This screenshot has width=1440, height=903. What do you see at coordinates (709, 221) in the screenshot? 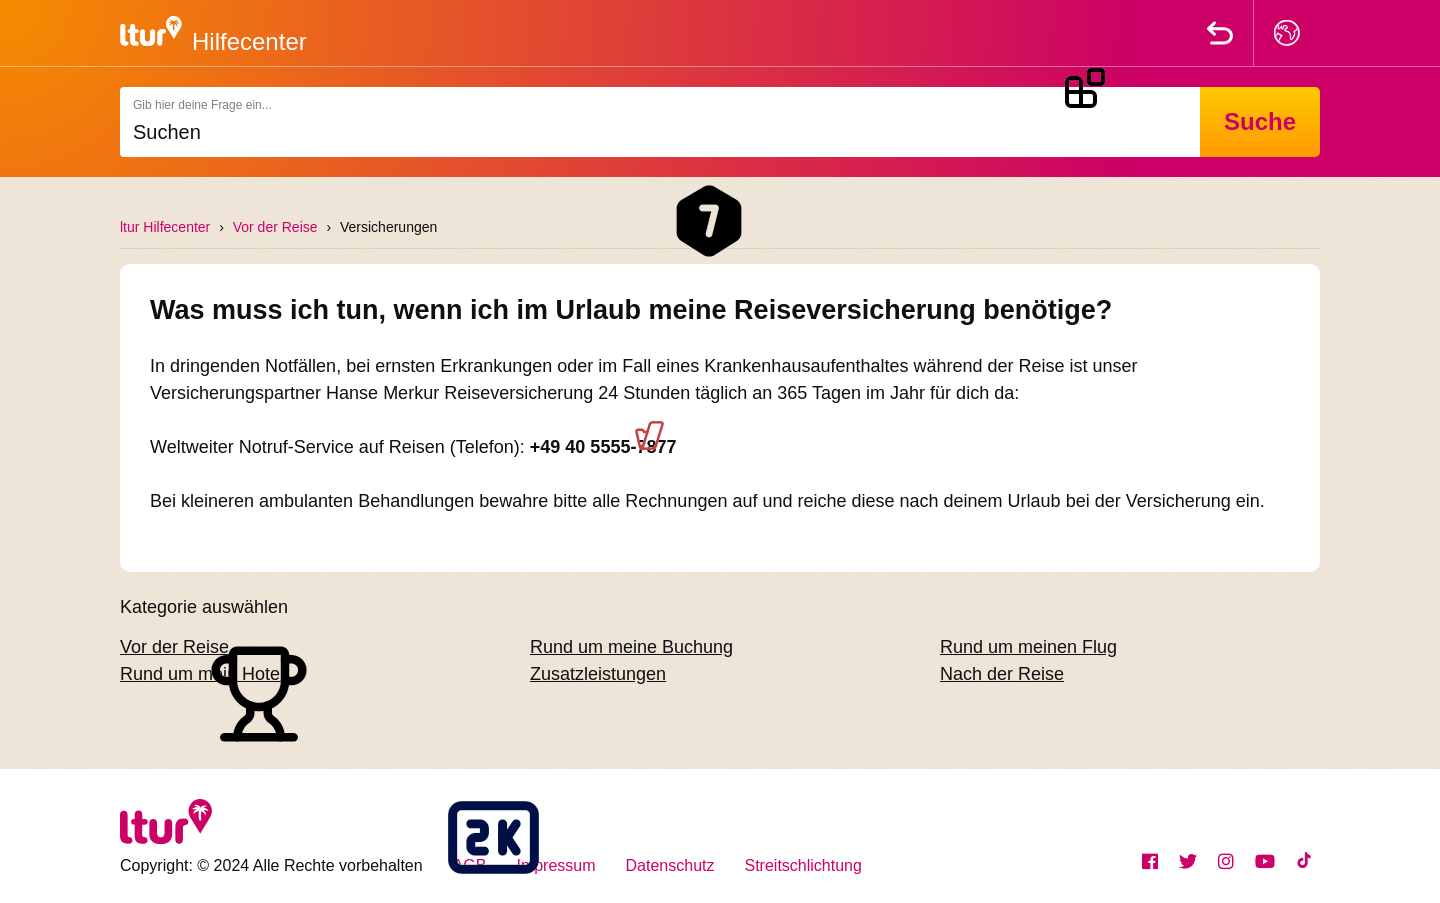
I see `indicates step 7 in a multi-step process` at bounding box center [709, 221].